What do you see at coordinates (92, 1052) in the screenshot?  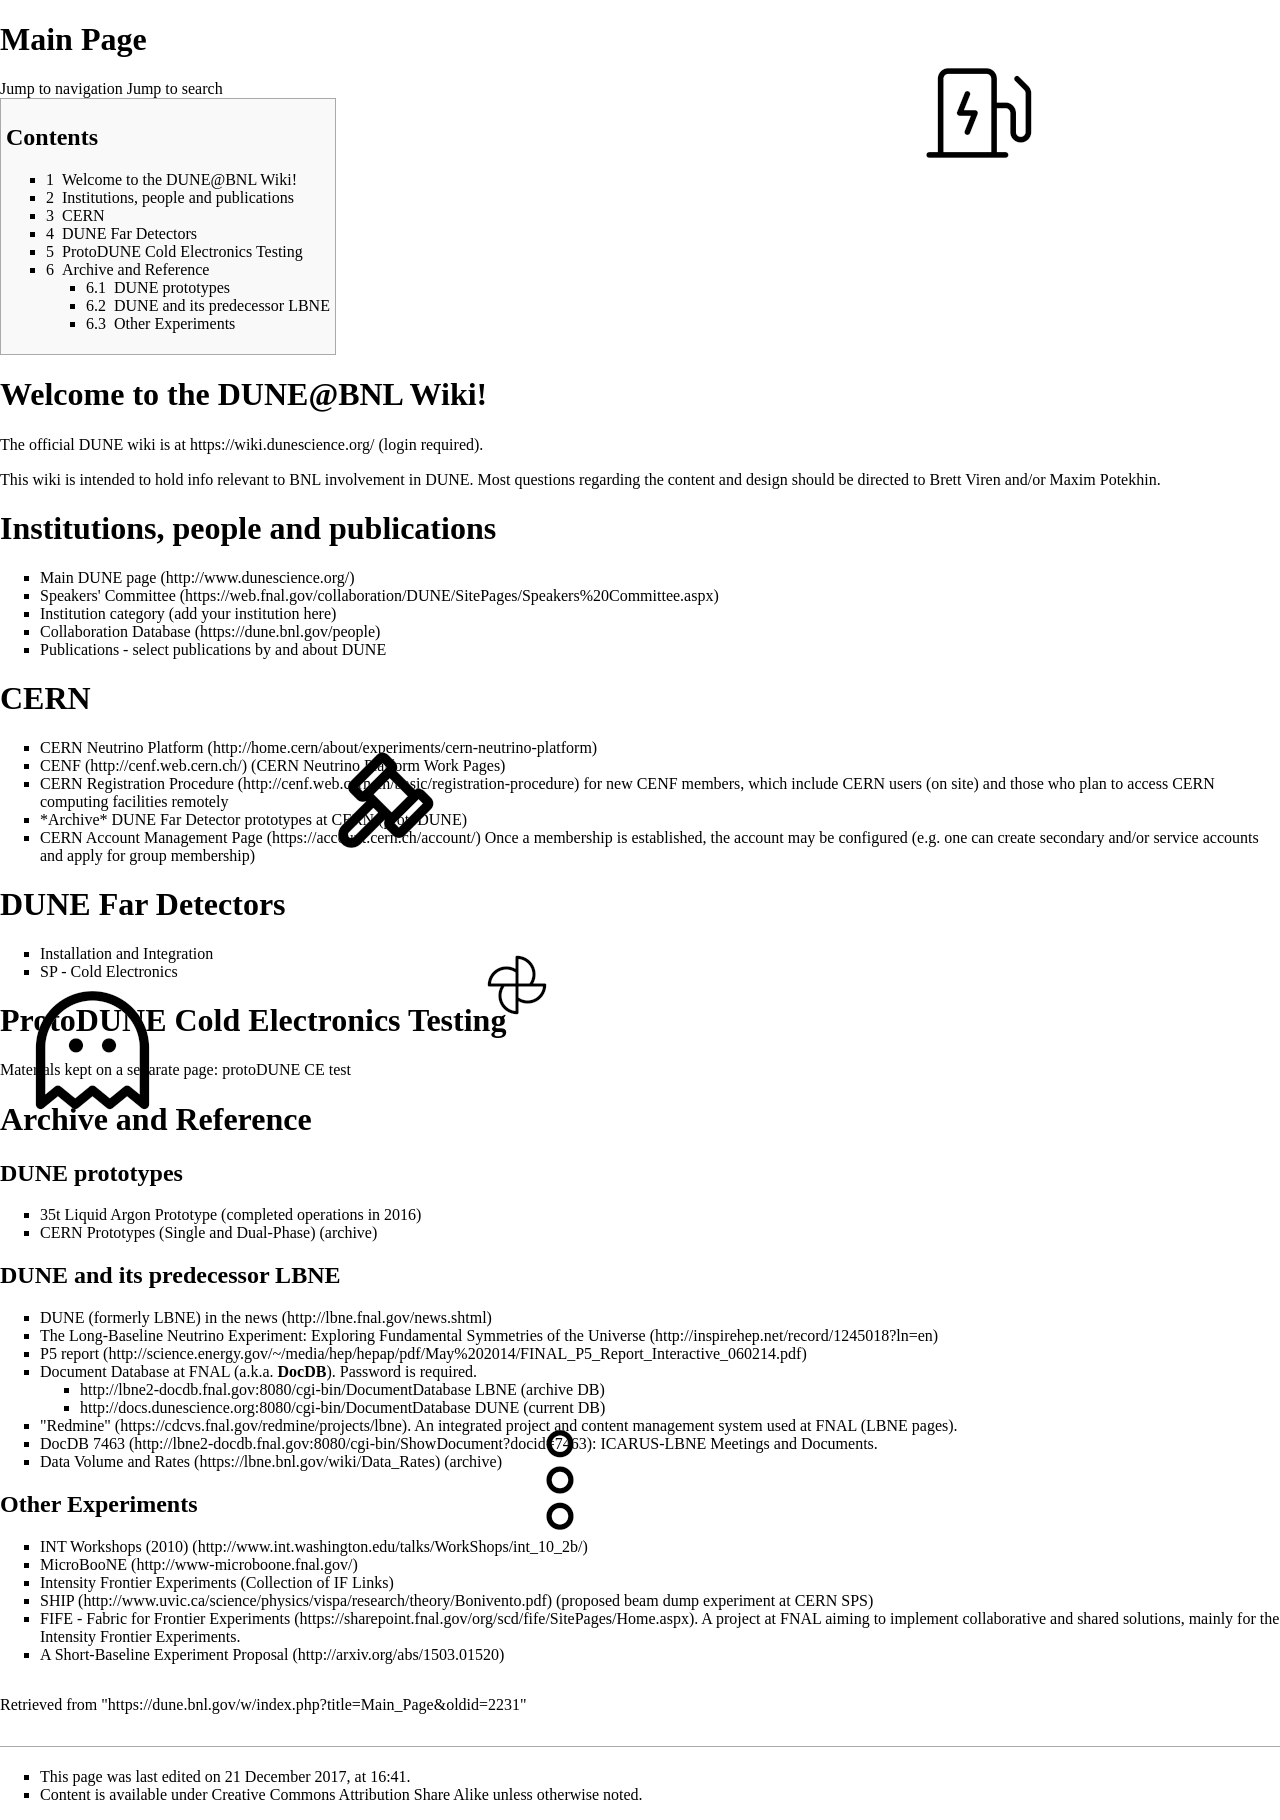 I see `enable ghost mode or incognito browsing` at bounding box center [92, 1052].